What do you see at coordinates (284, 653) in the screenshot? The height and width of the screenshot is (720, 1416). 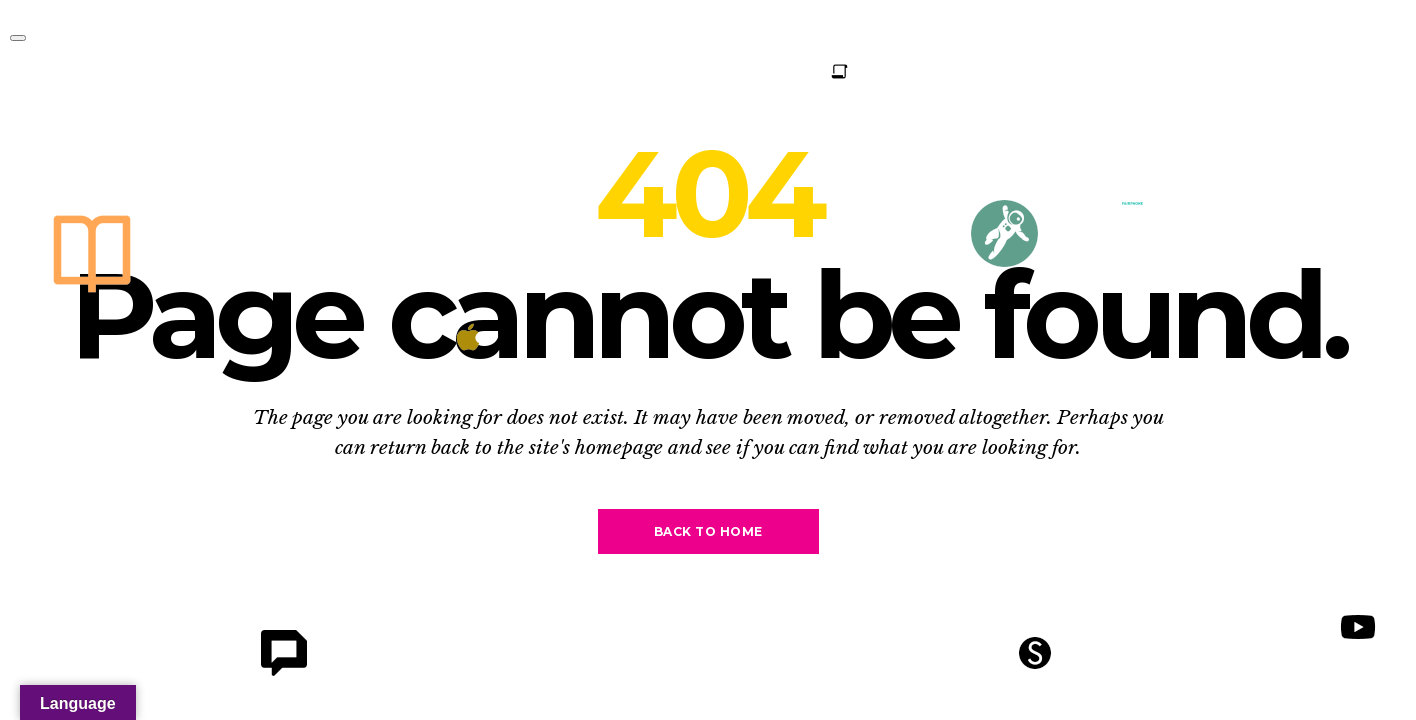 I see `open Google Chat` at bounding box center [284, 653].